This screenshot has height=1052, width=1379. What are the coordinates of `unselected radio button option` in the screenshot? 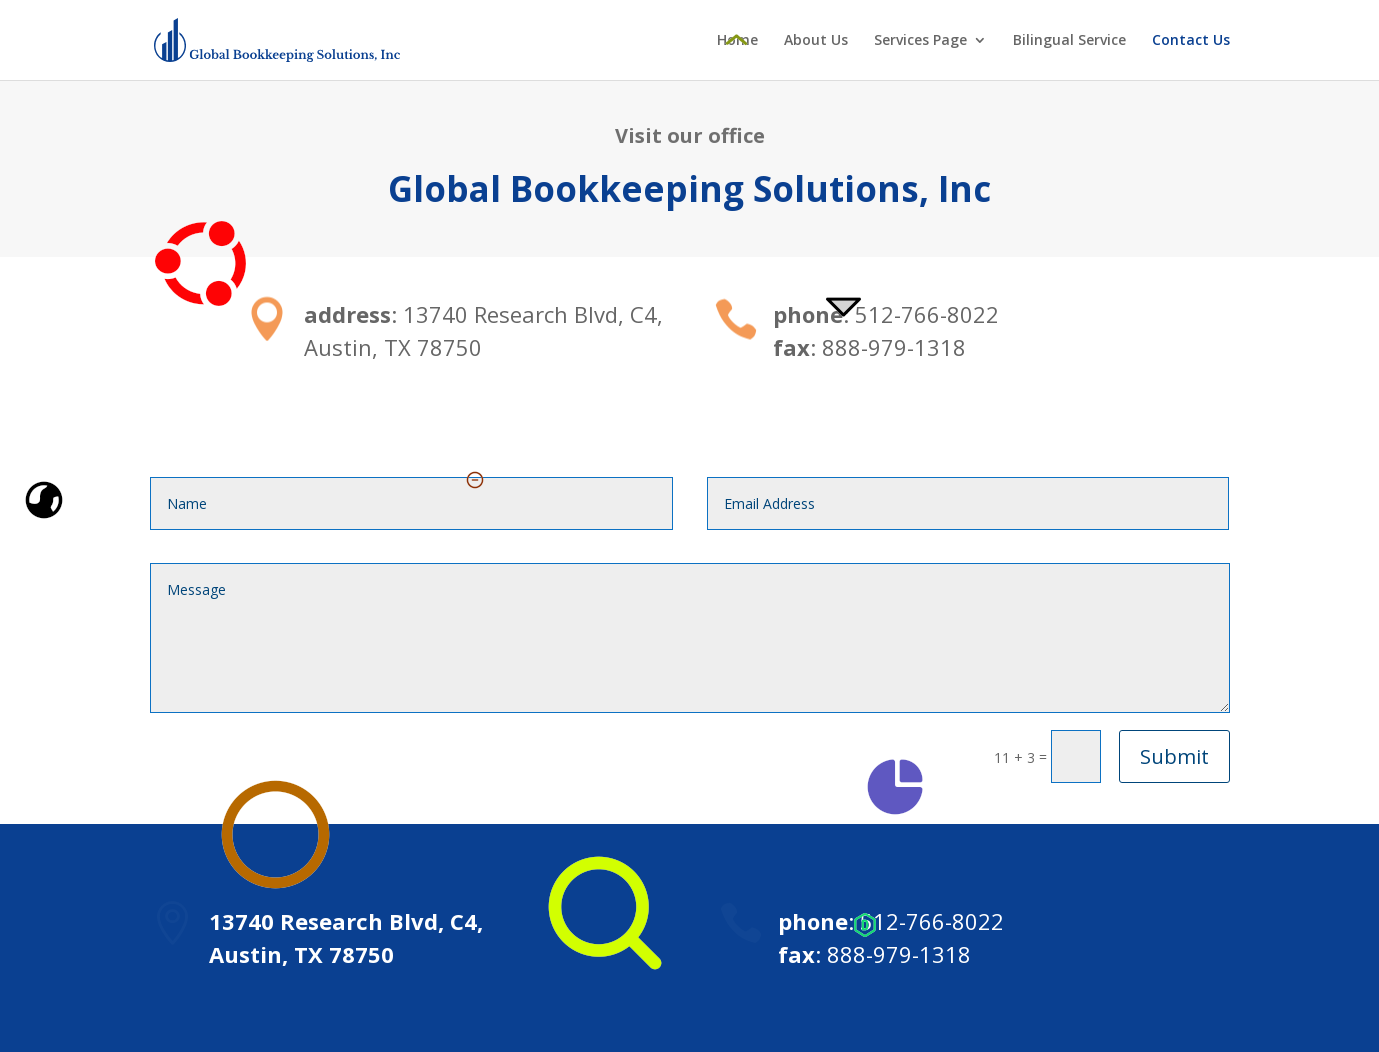 It's located at (275, 834).